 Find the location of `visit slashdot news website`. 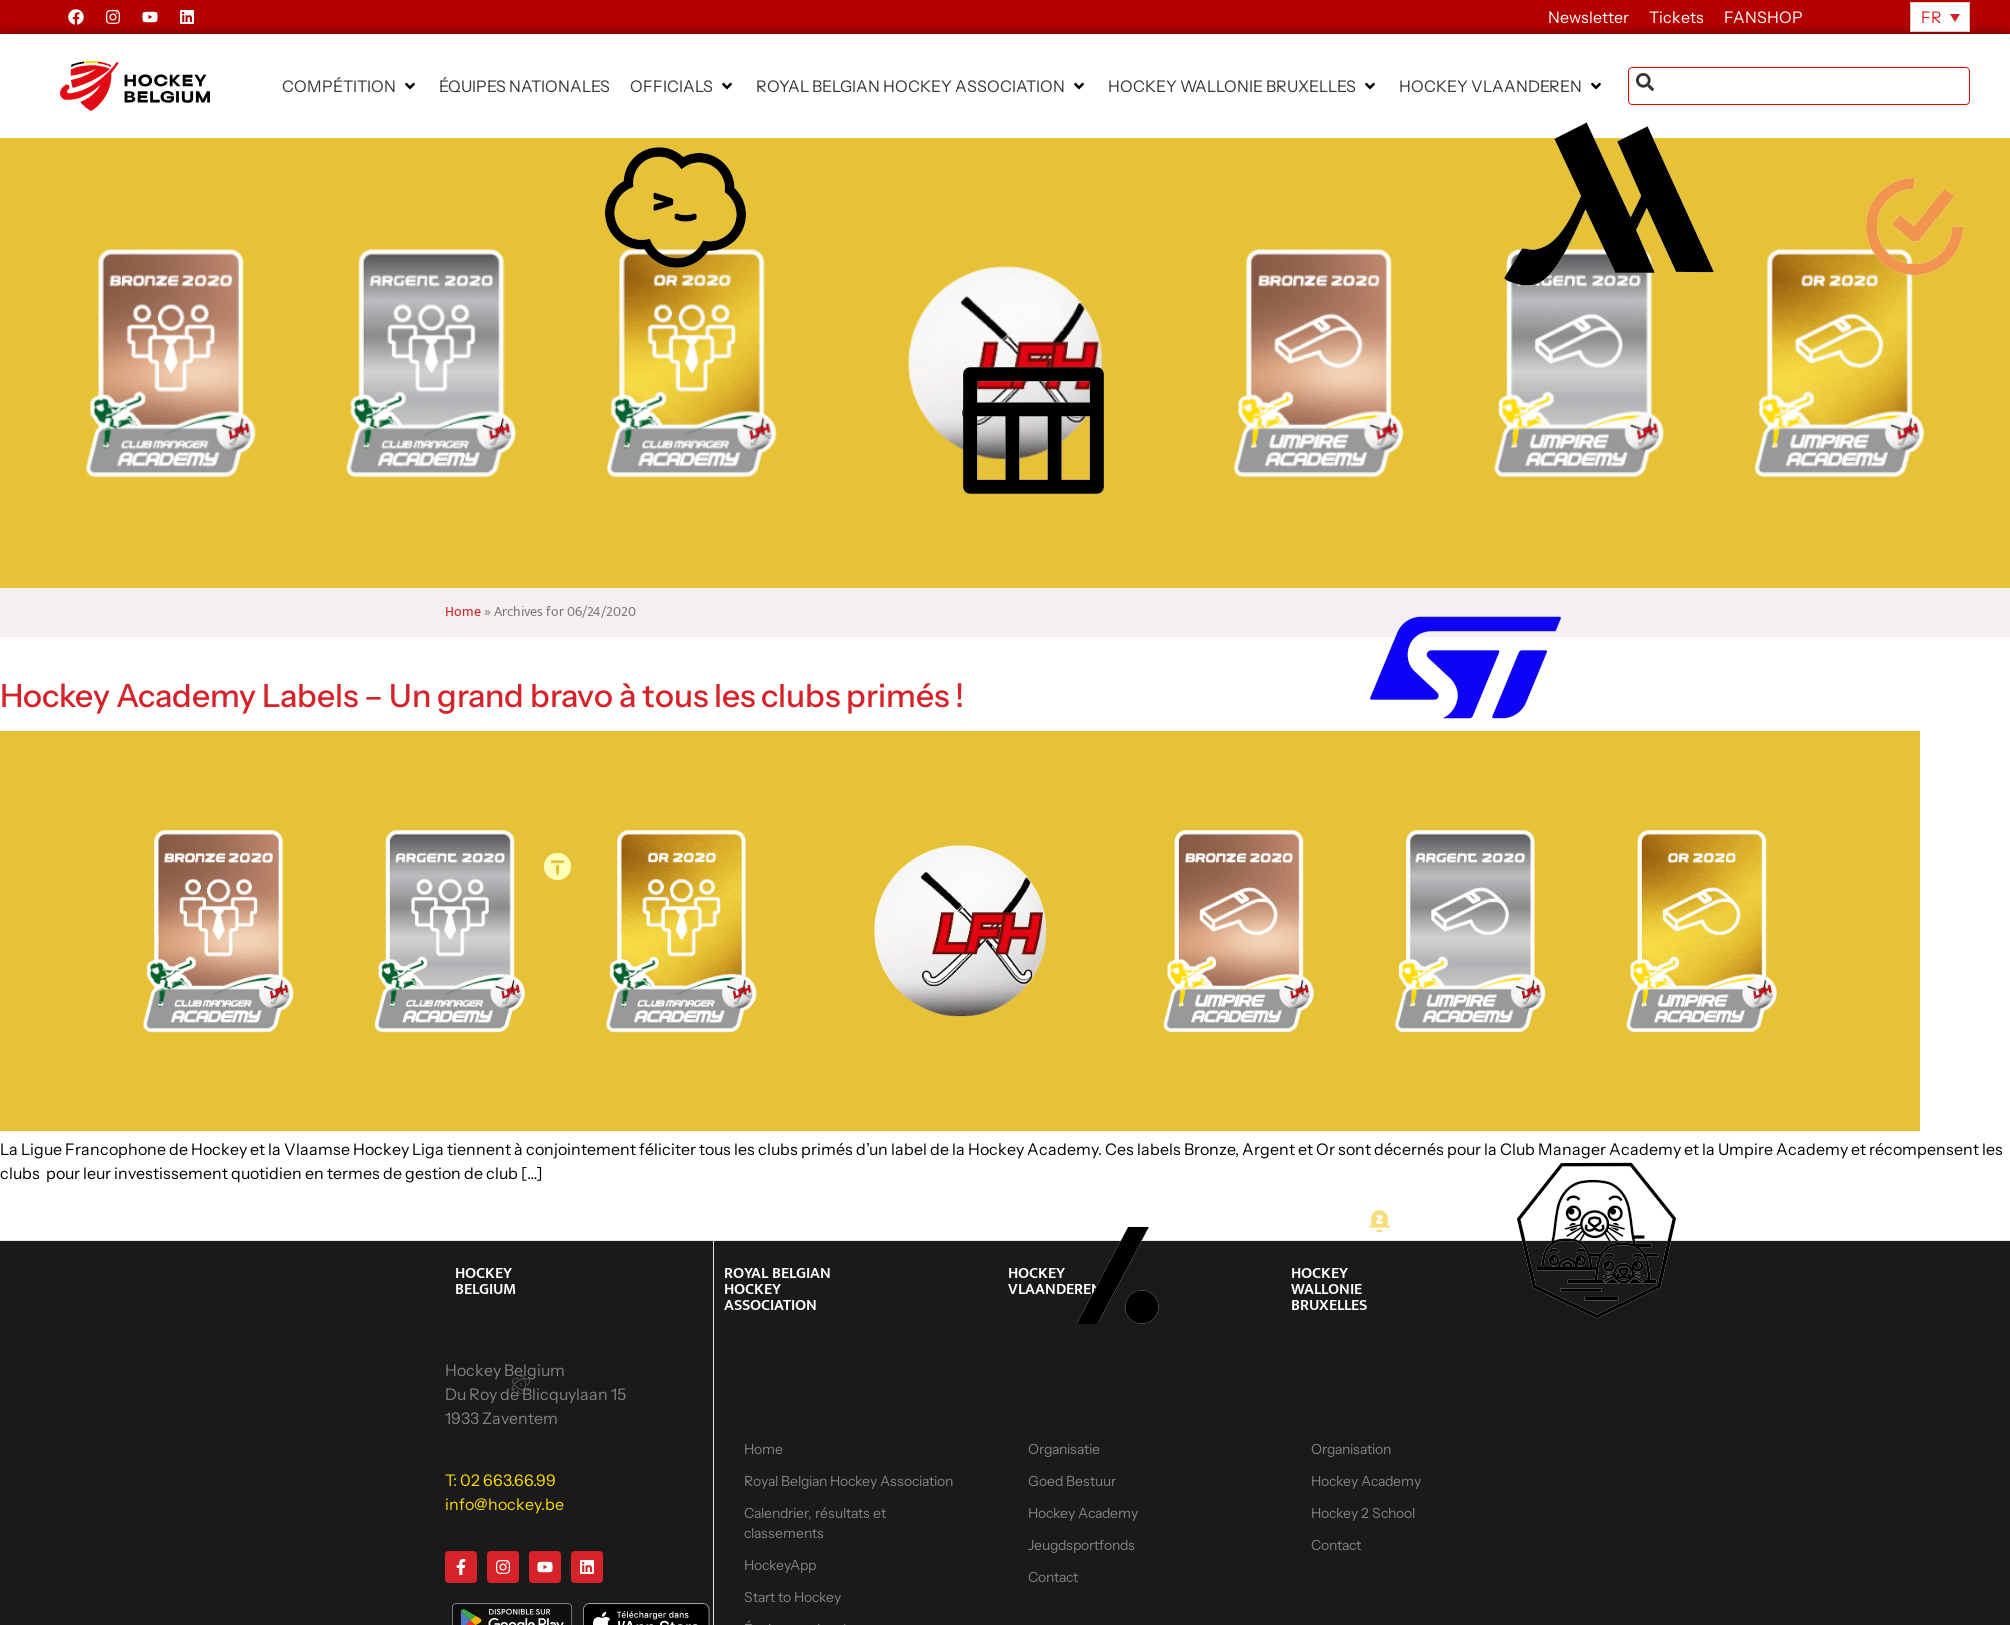

visit slashdot news website is located at coordinates (1117, 1275).